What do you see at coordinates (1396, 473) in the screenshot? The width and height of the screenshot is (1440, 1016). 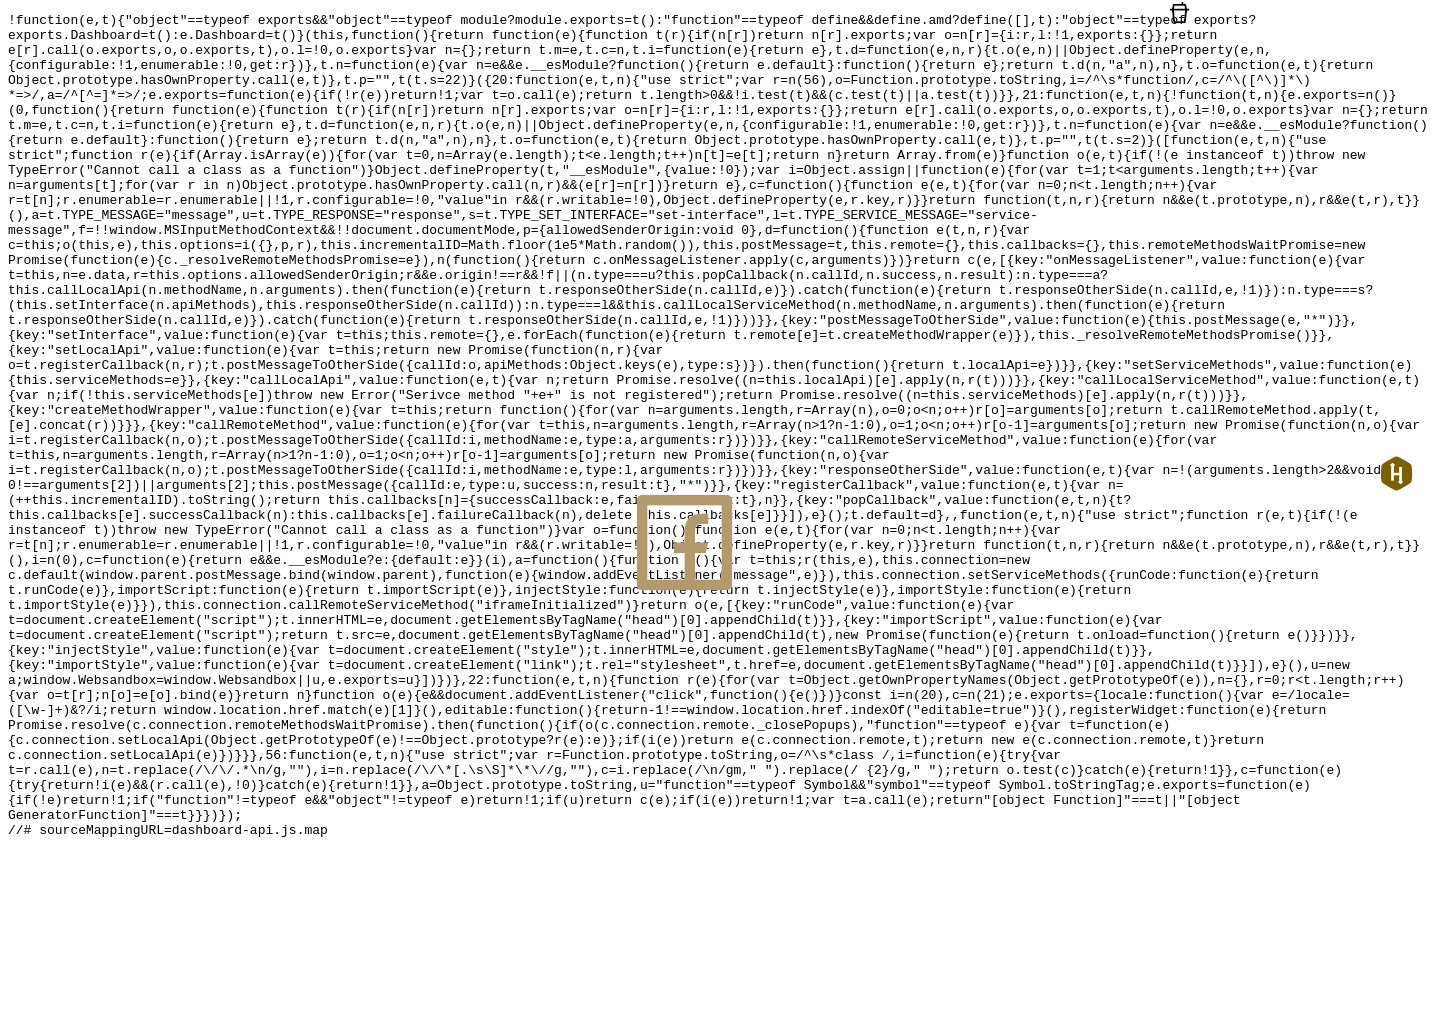 I see `hackerrank logo` at bounding box center [1396, 473].